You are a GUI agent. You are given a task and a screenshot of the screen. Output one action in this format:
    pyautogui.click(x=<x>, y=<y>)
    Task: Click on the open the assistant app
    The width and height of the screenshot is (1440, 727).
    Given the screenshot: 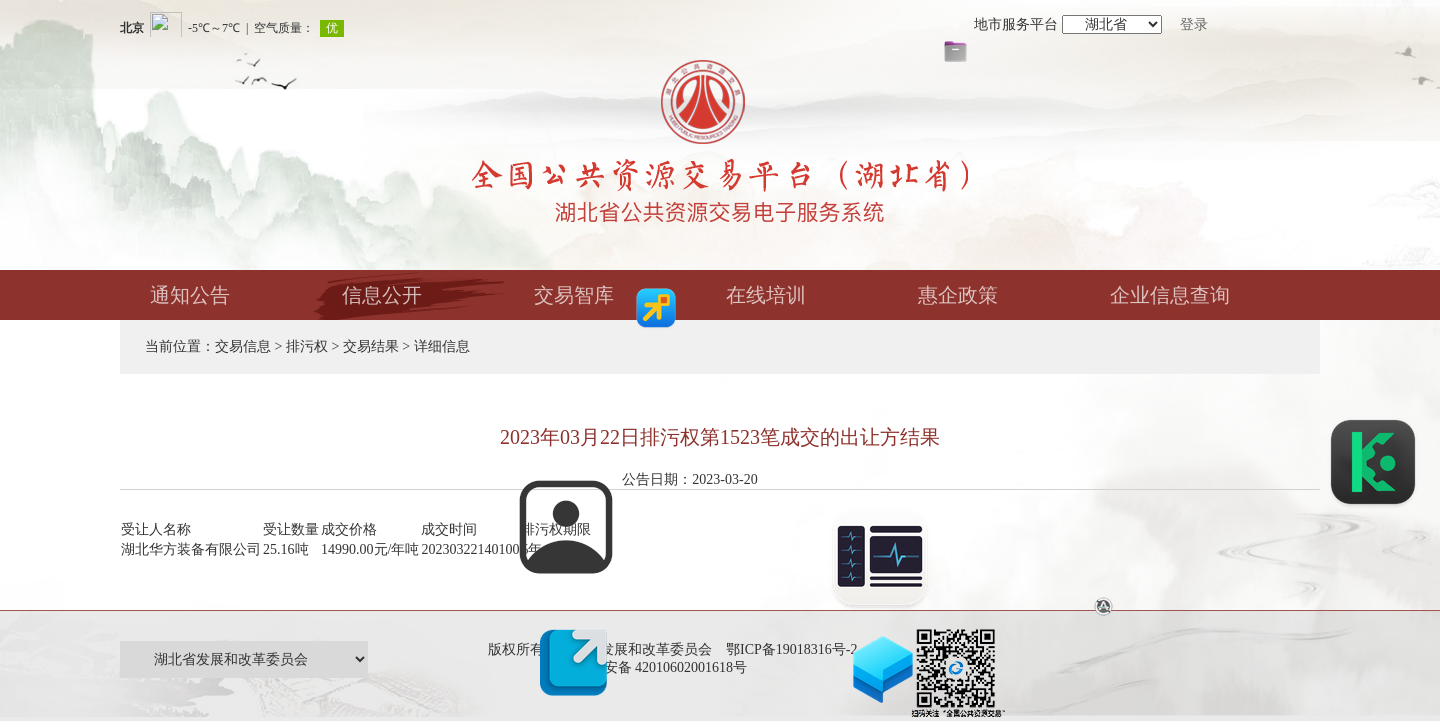 What is the action you would take?
    pyautogui.click(x=883, y=670)
    